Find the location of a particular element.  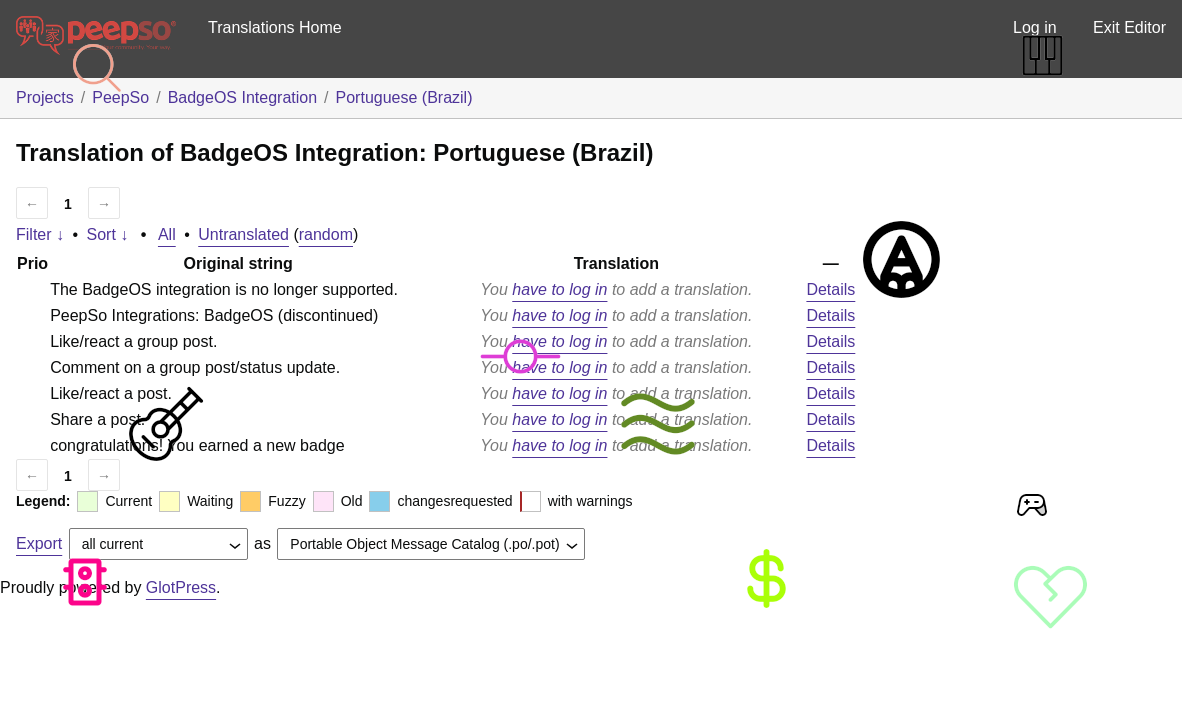

traffic light or signal indicator is located at coordinates (85, 582).